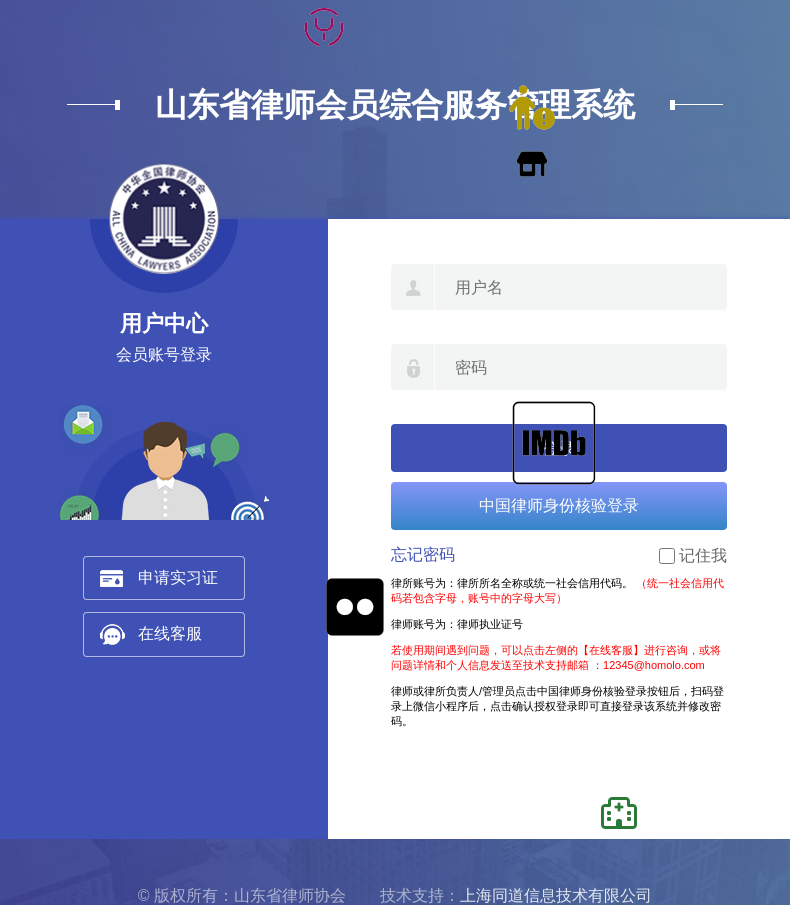  Describe the element at coordinates (324, 28) in the screenshot. I see `bity cryptocurrency exchange logo` at that location.